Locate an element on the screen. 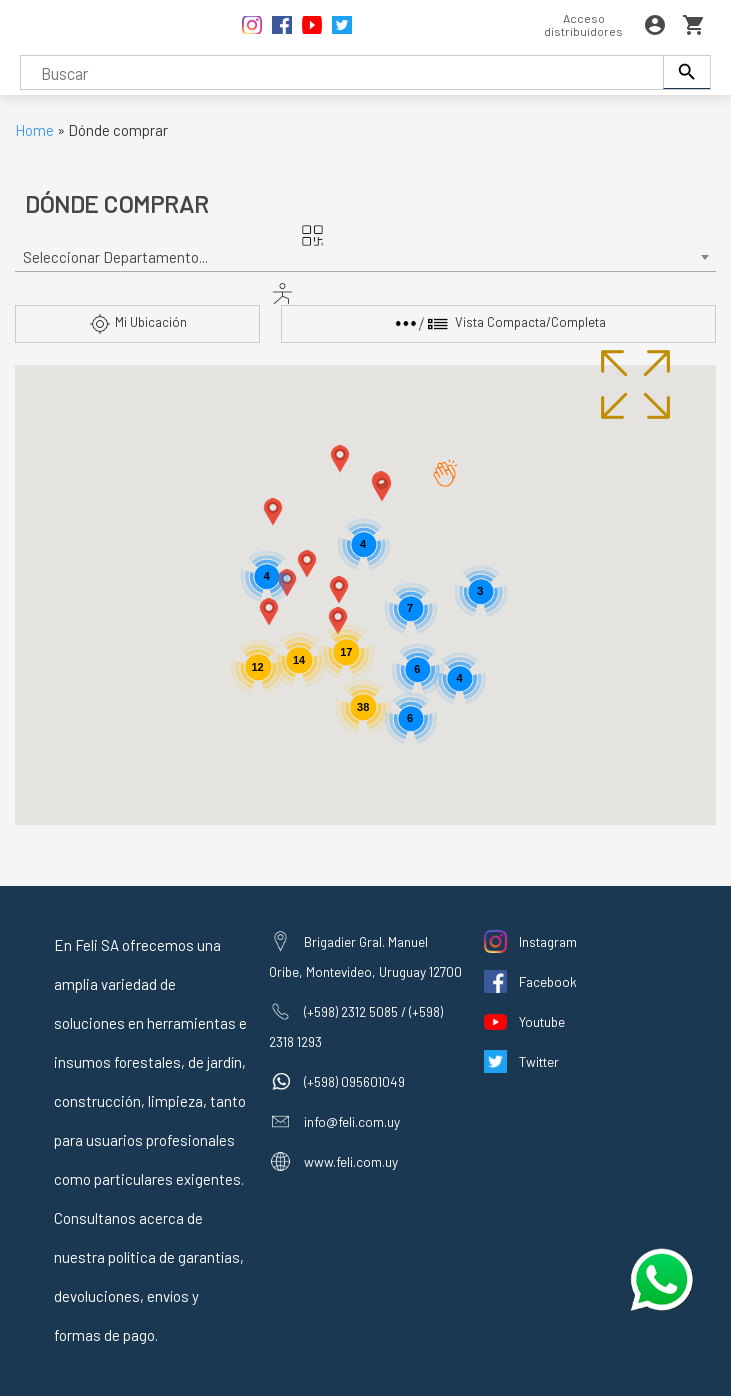  expand to fullscreen mode is located at coordinates (635, 384).